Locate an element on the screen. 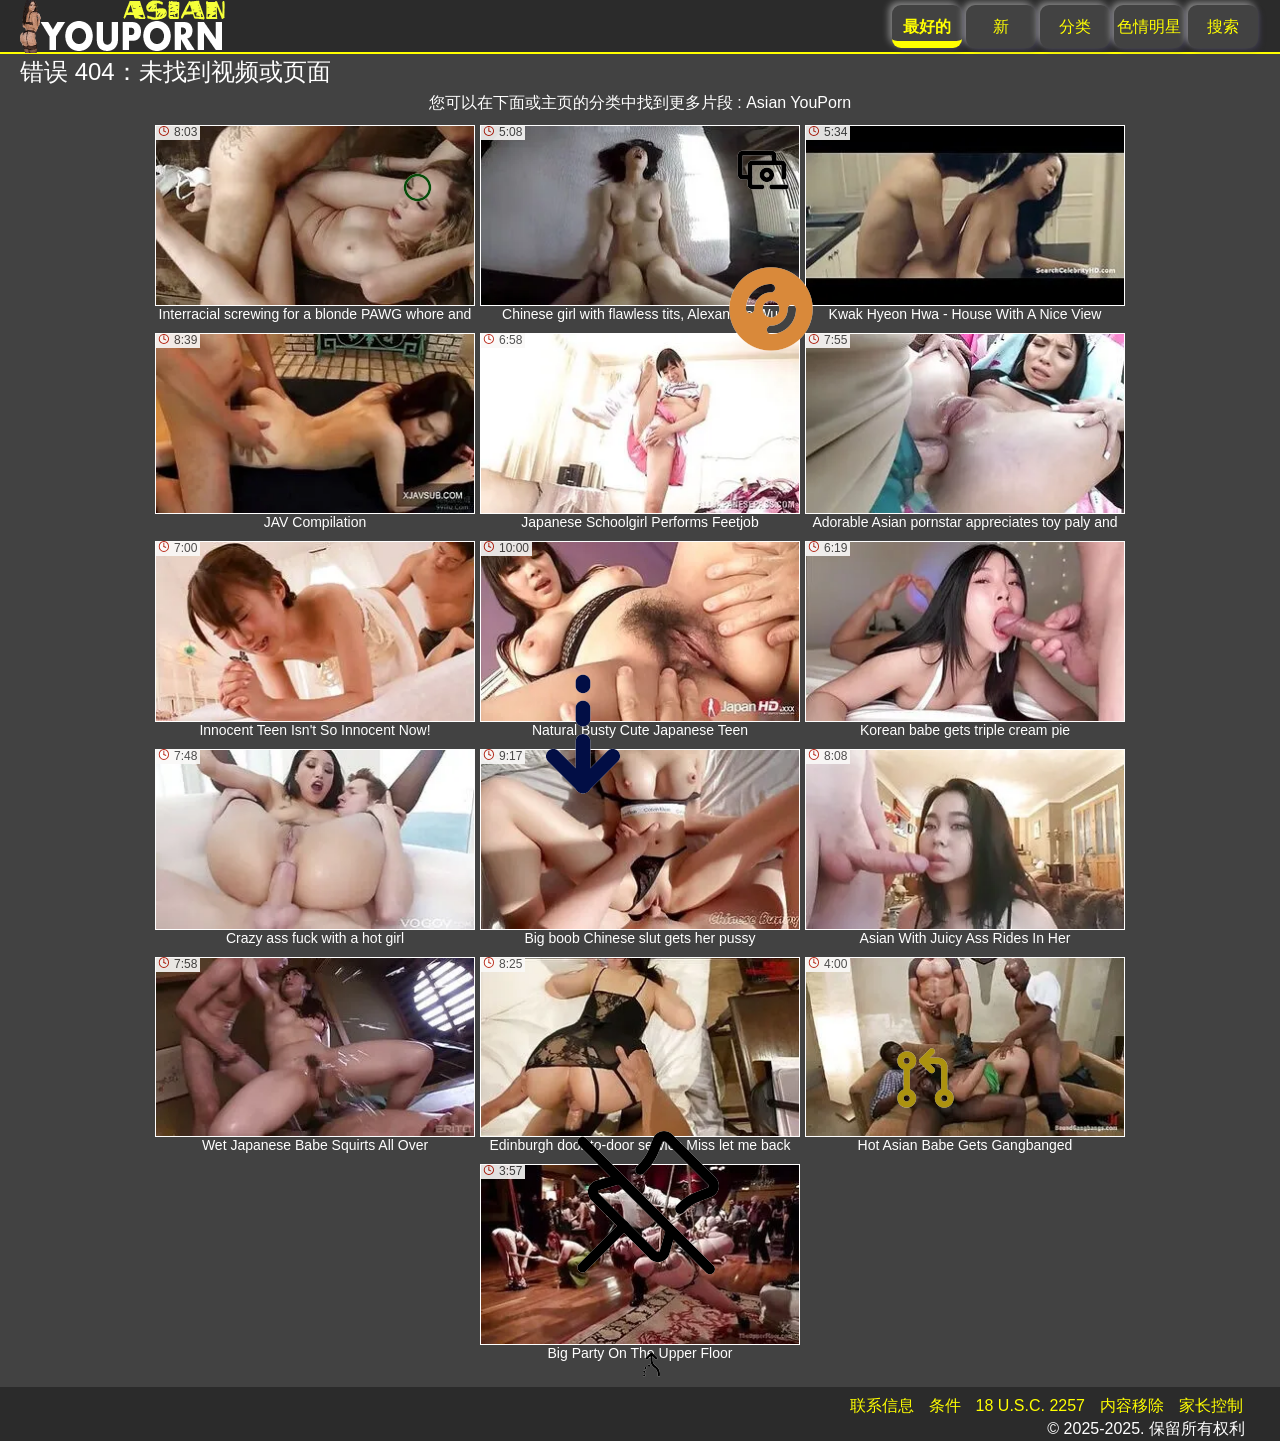 The height and width of the screenshot is (1441, 1280). download in progress is located at coordinates (583, 734).